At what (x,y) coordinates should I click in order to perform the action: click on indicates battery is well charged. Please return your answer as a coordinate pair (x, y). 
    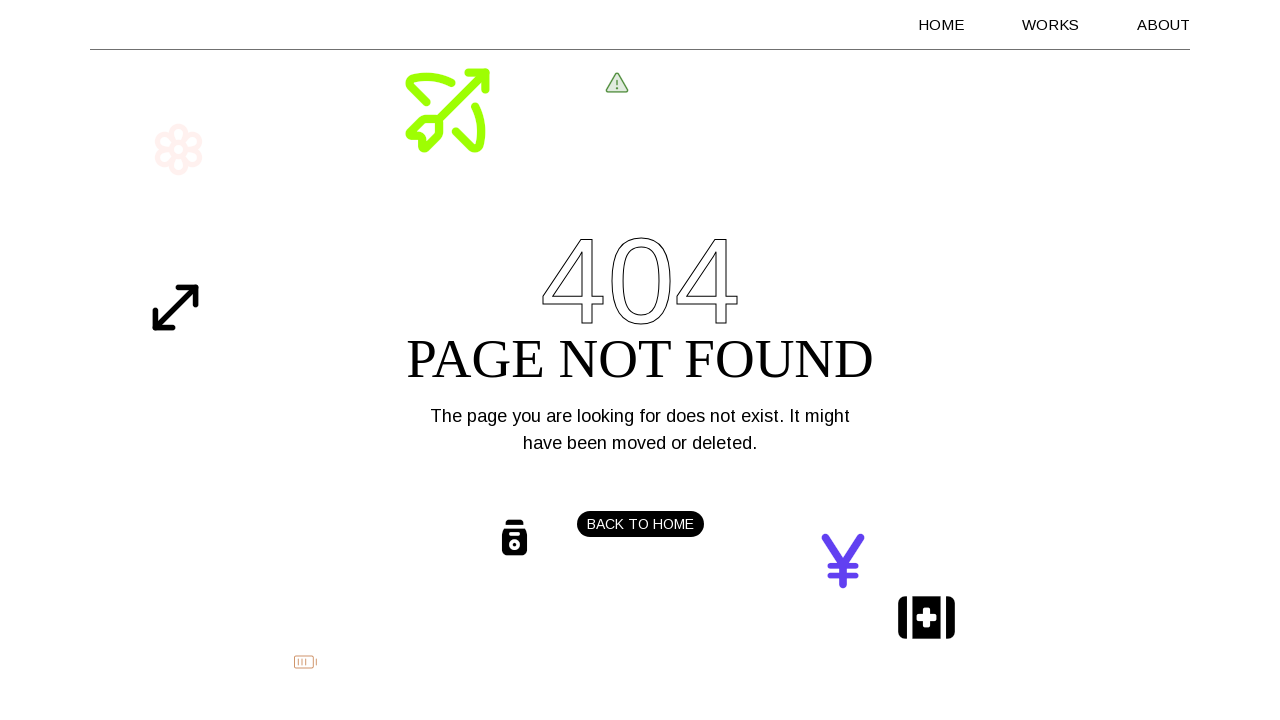
    Looking at the image, I should click on (305, 662).